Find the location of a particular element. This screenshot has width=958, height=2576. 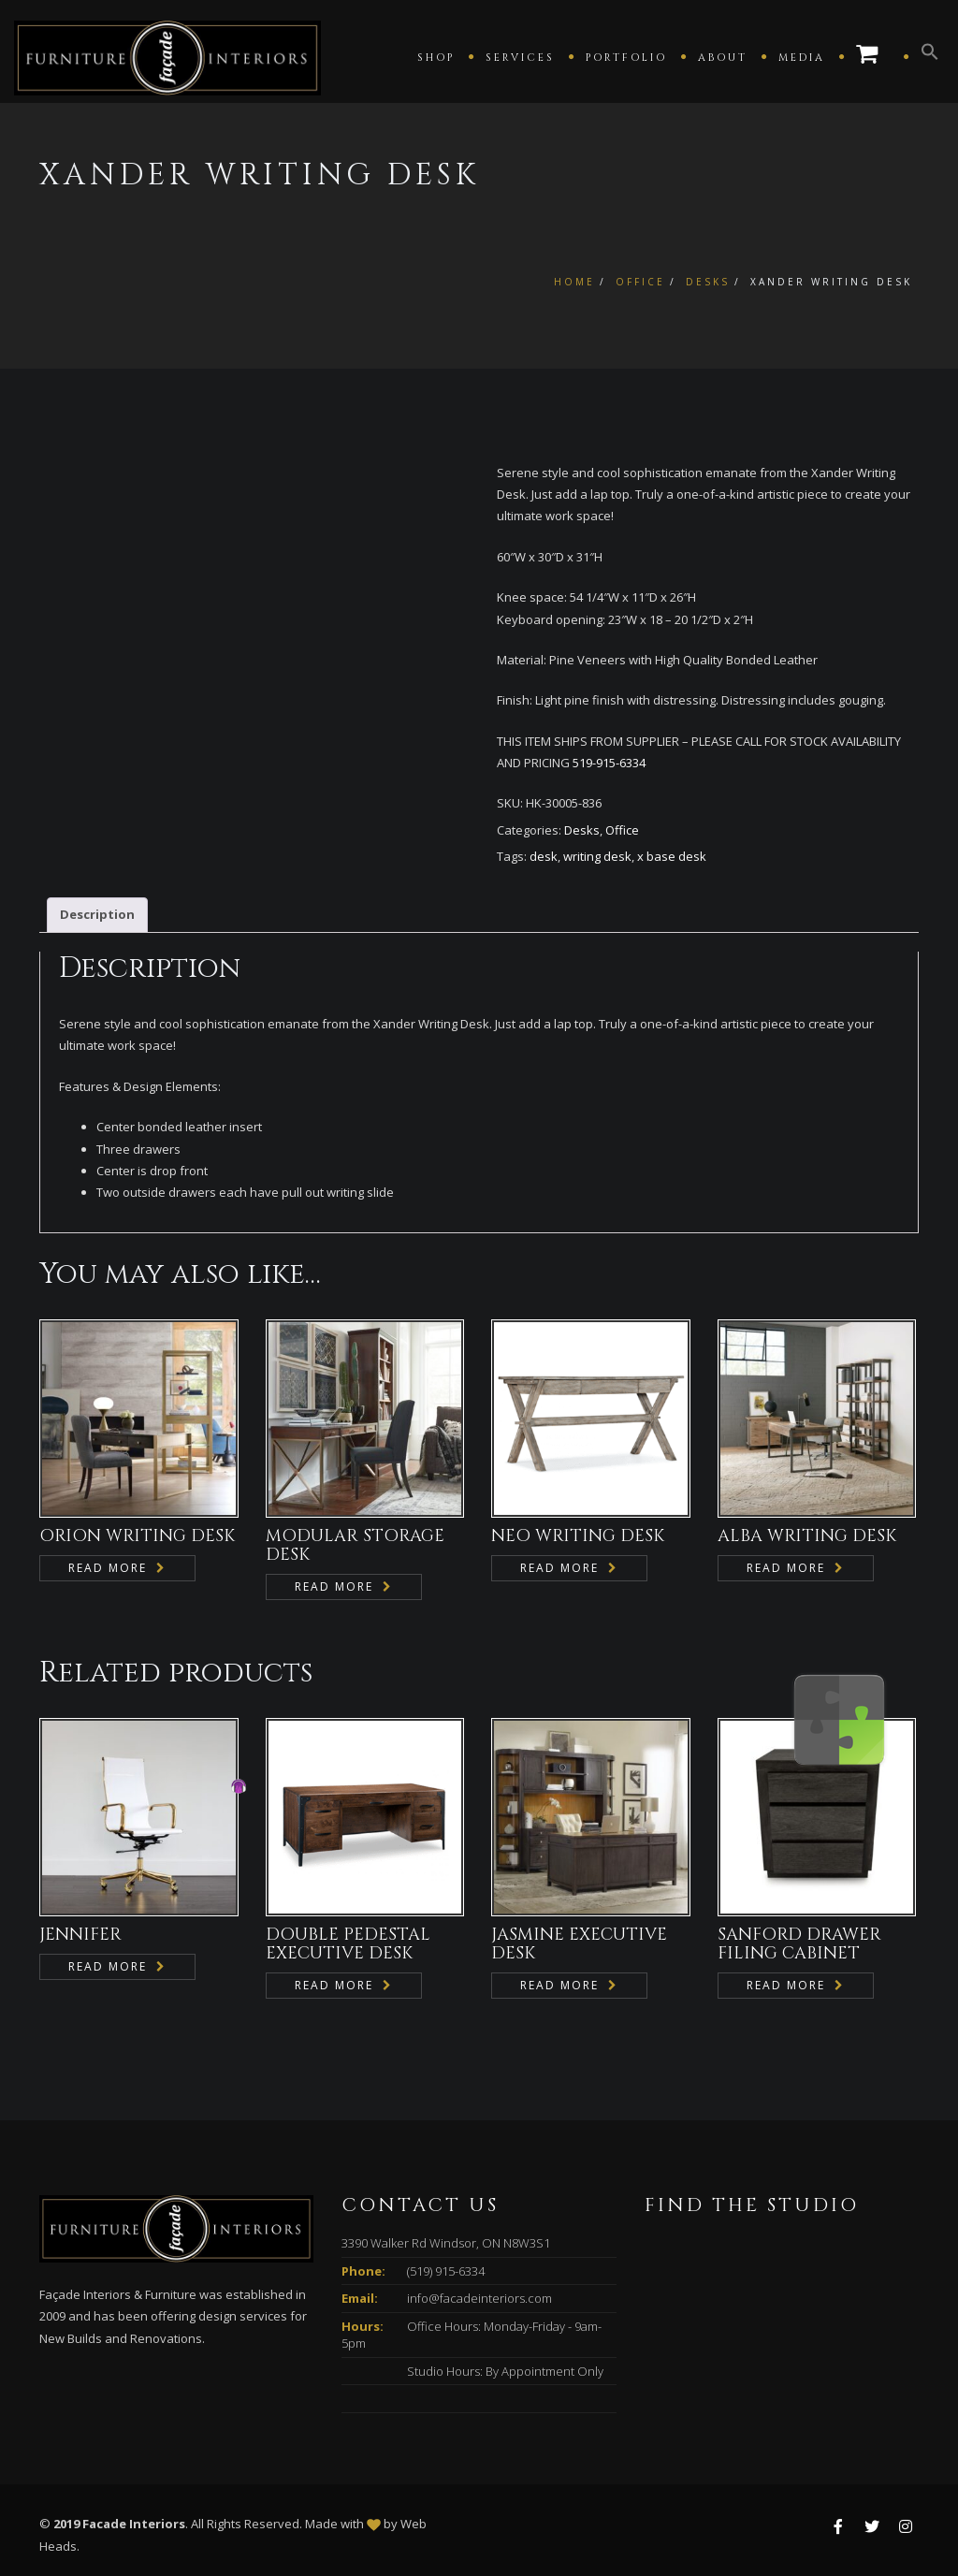

open gnome shell extensions manager is located at coordinates (839, 1720).